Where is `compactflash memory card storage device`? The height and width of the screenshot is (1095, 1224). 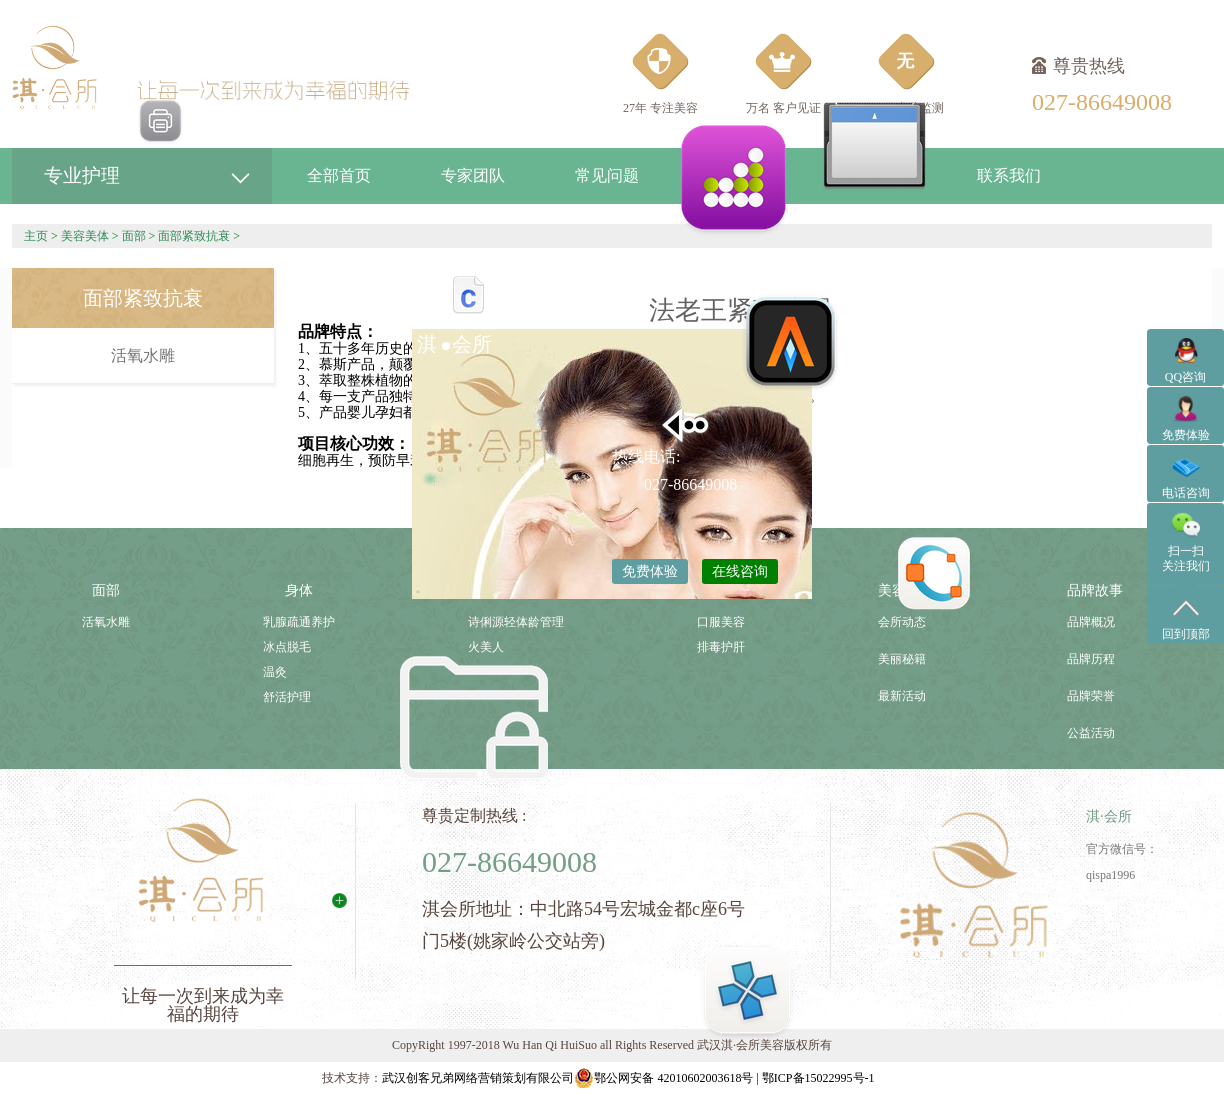 compactflash memory card storage device is located at coordinates (874, 143).